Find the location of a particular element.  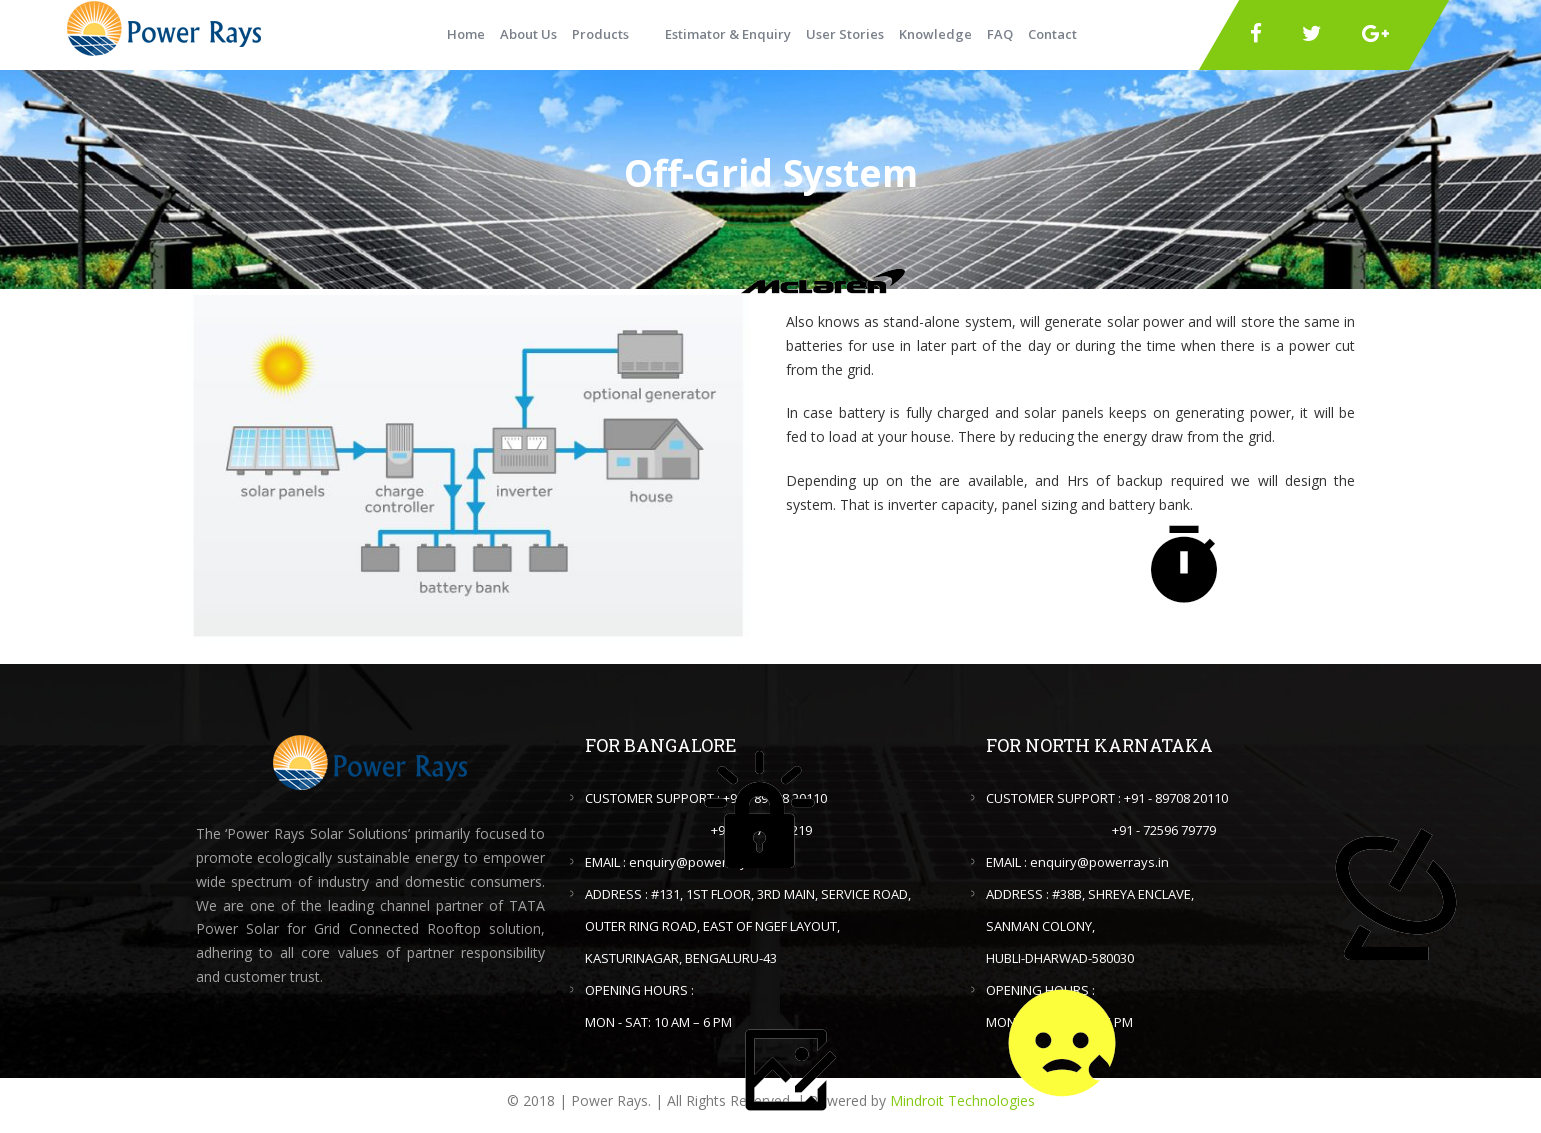

edit or modify an image is located at coordinates (786, 1070).